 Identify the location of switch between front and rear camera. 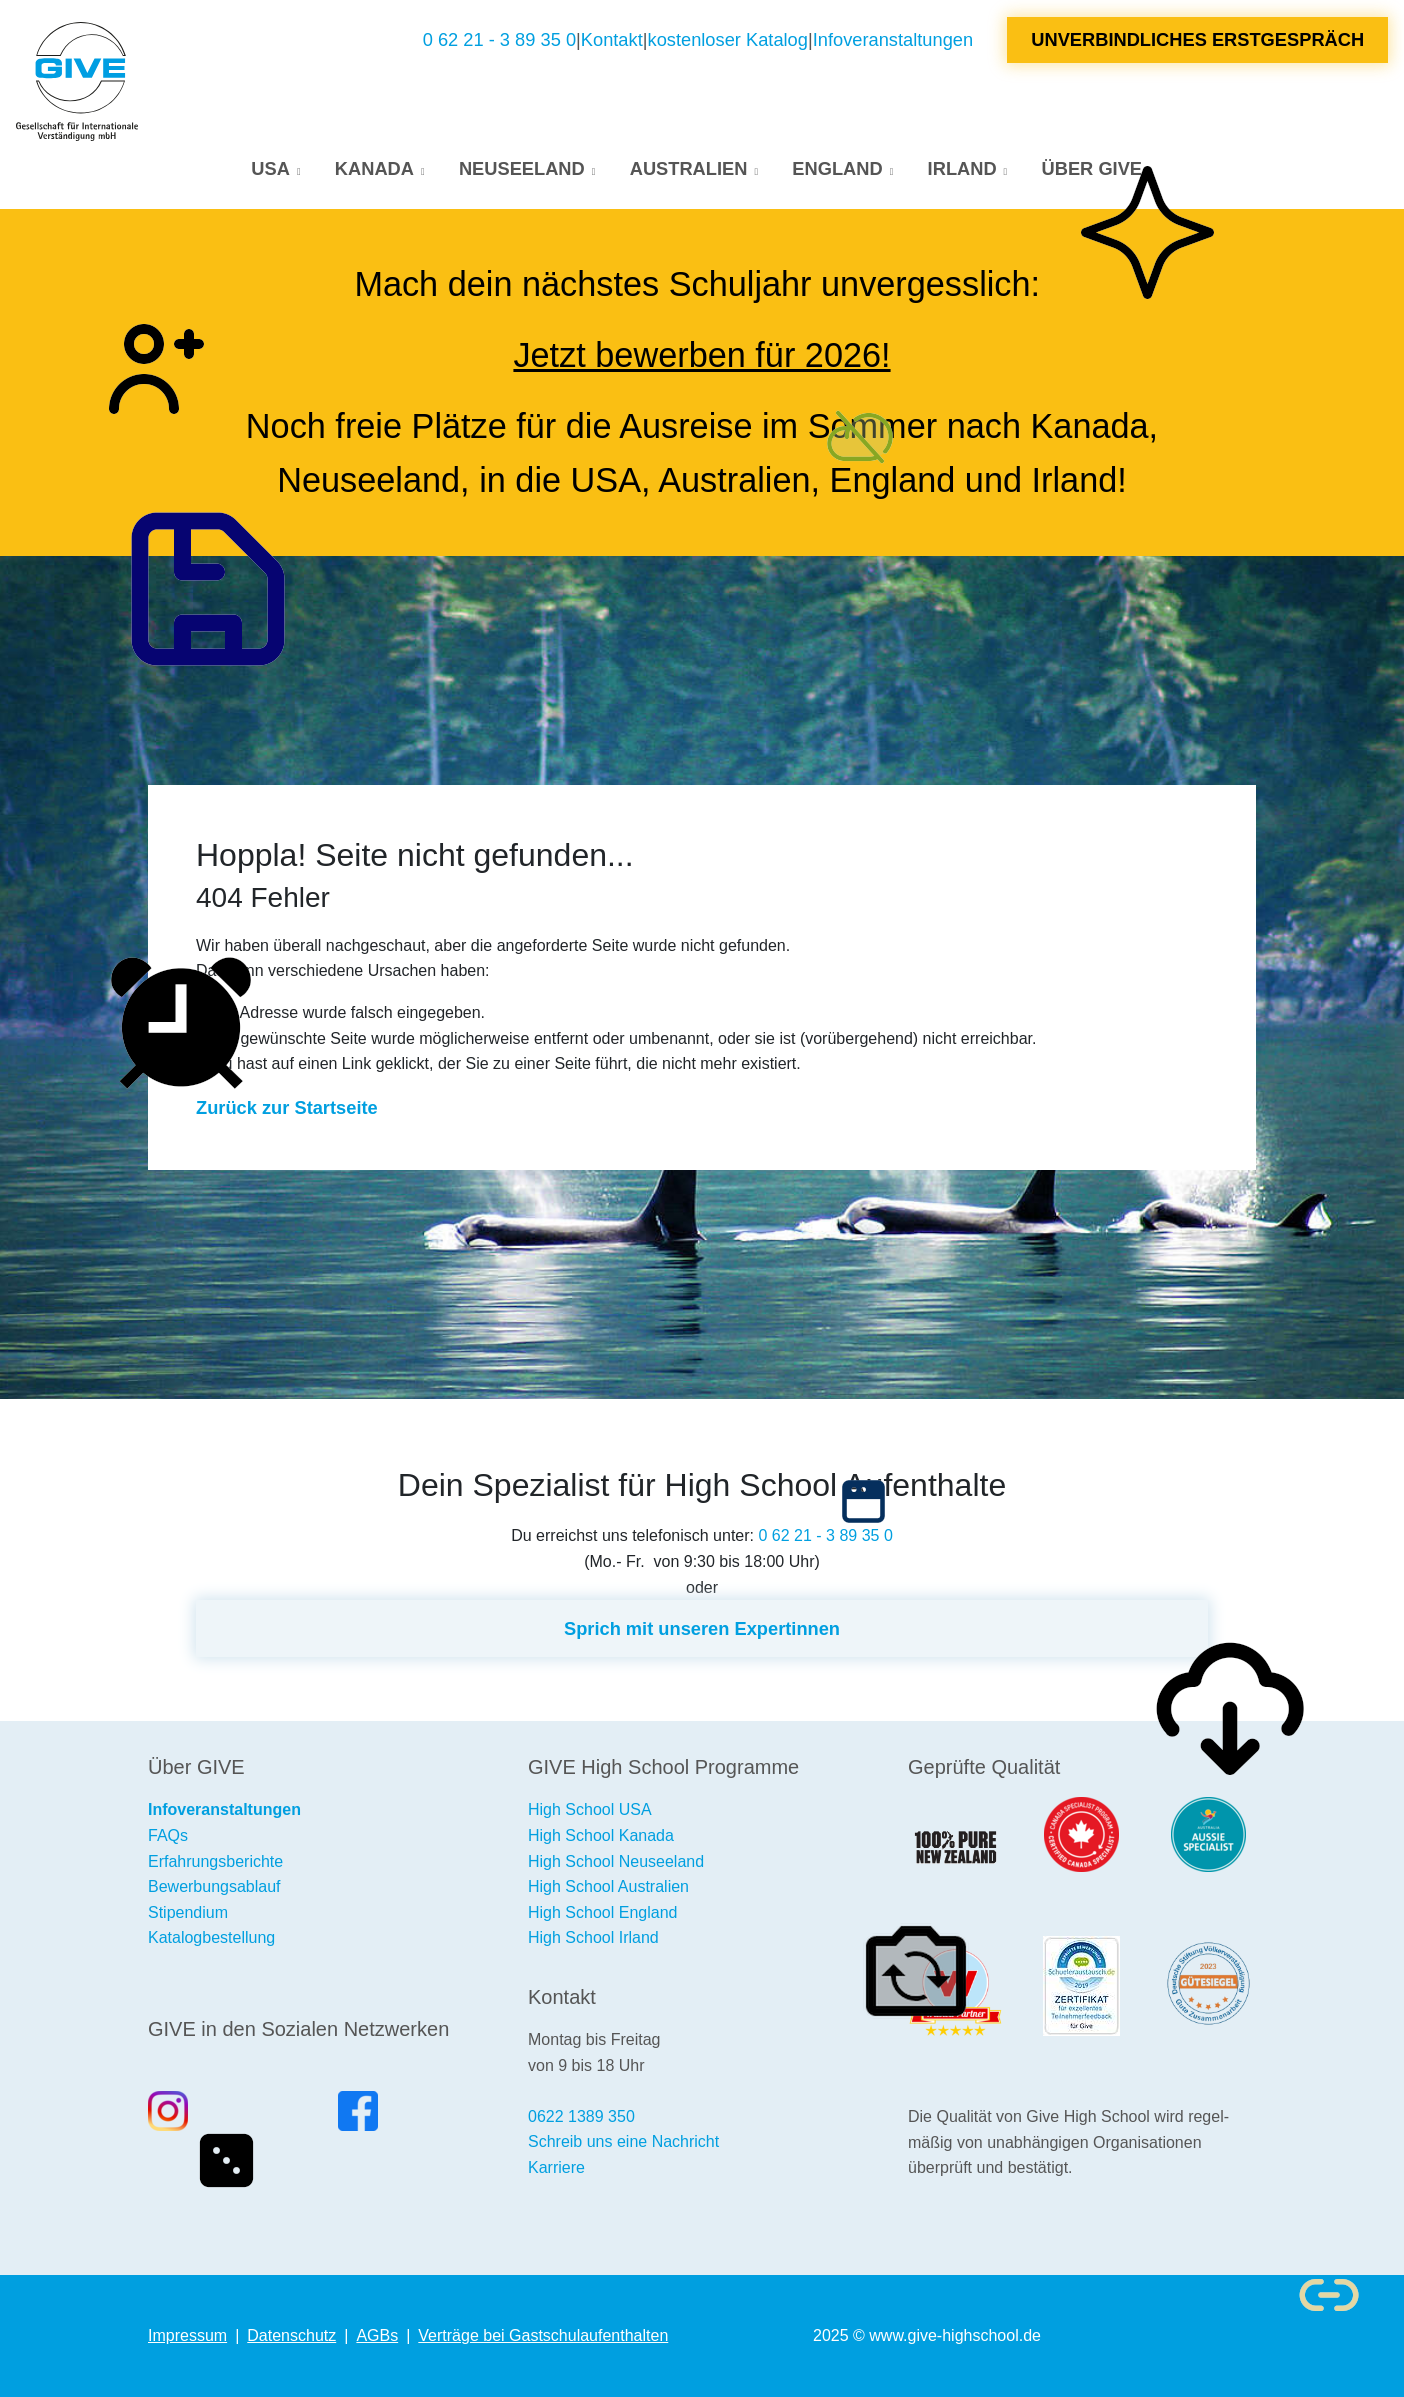
(916, 1971).